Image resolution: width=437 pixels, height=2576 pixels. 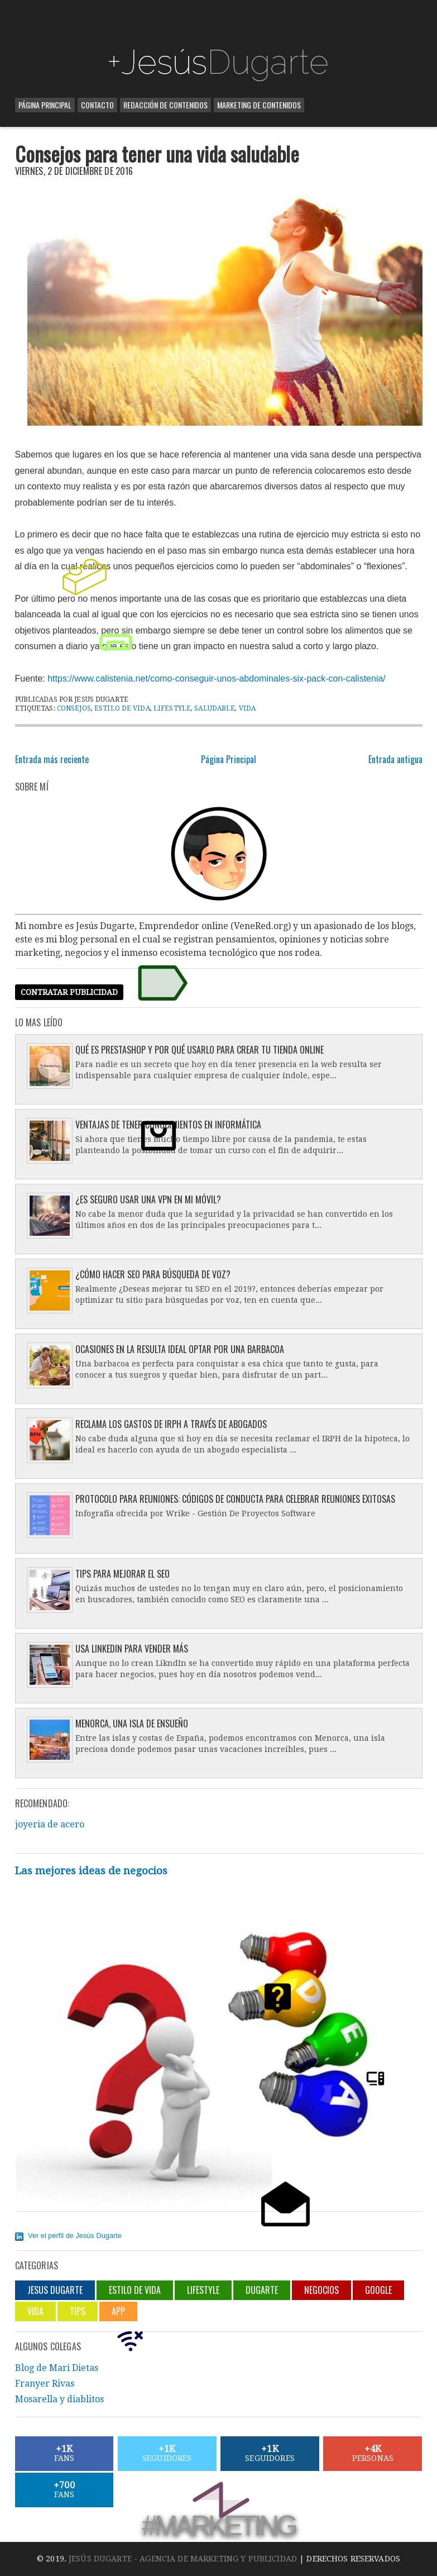 What do you see at coordinates (159, 1136) in the screenshot?
I see `view your shopping bag` at bounding box center [159, 1136].